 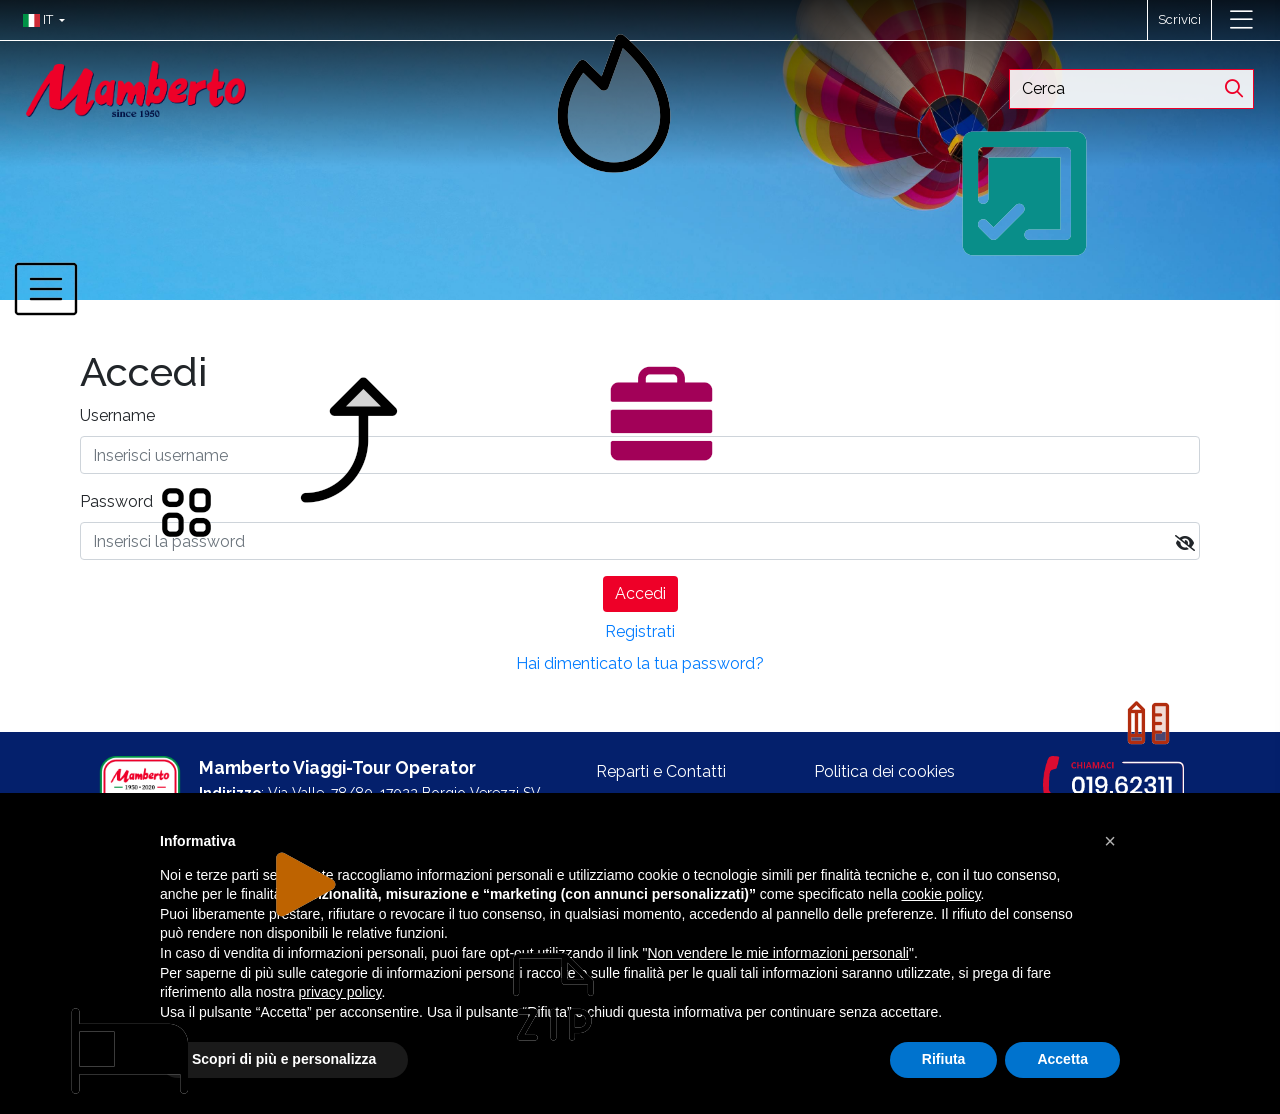 I want to click on access design or editing tools, so click(x=1148, y=723).